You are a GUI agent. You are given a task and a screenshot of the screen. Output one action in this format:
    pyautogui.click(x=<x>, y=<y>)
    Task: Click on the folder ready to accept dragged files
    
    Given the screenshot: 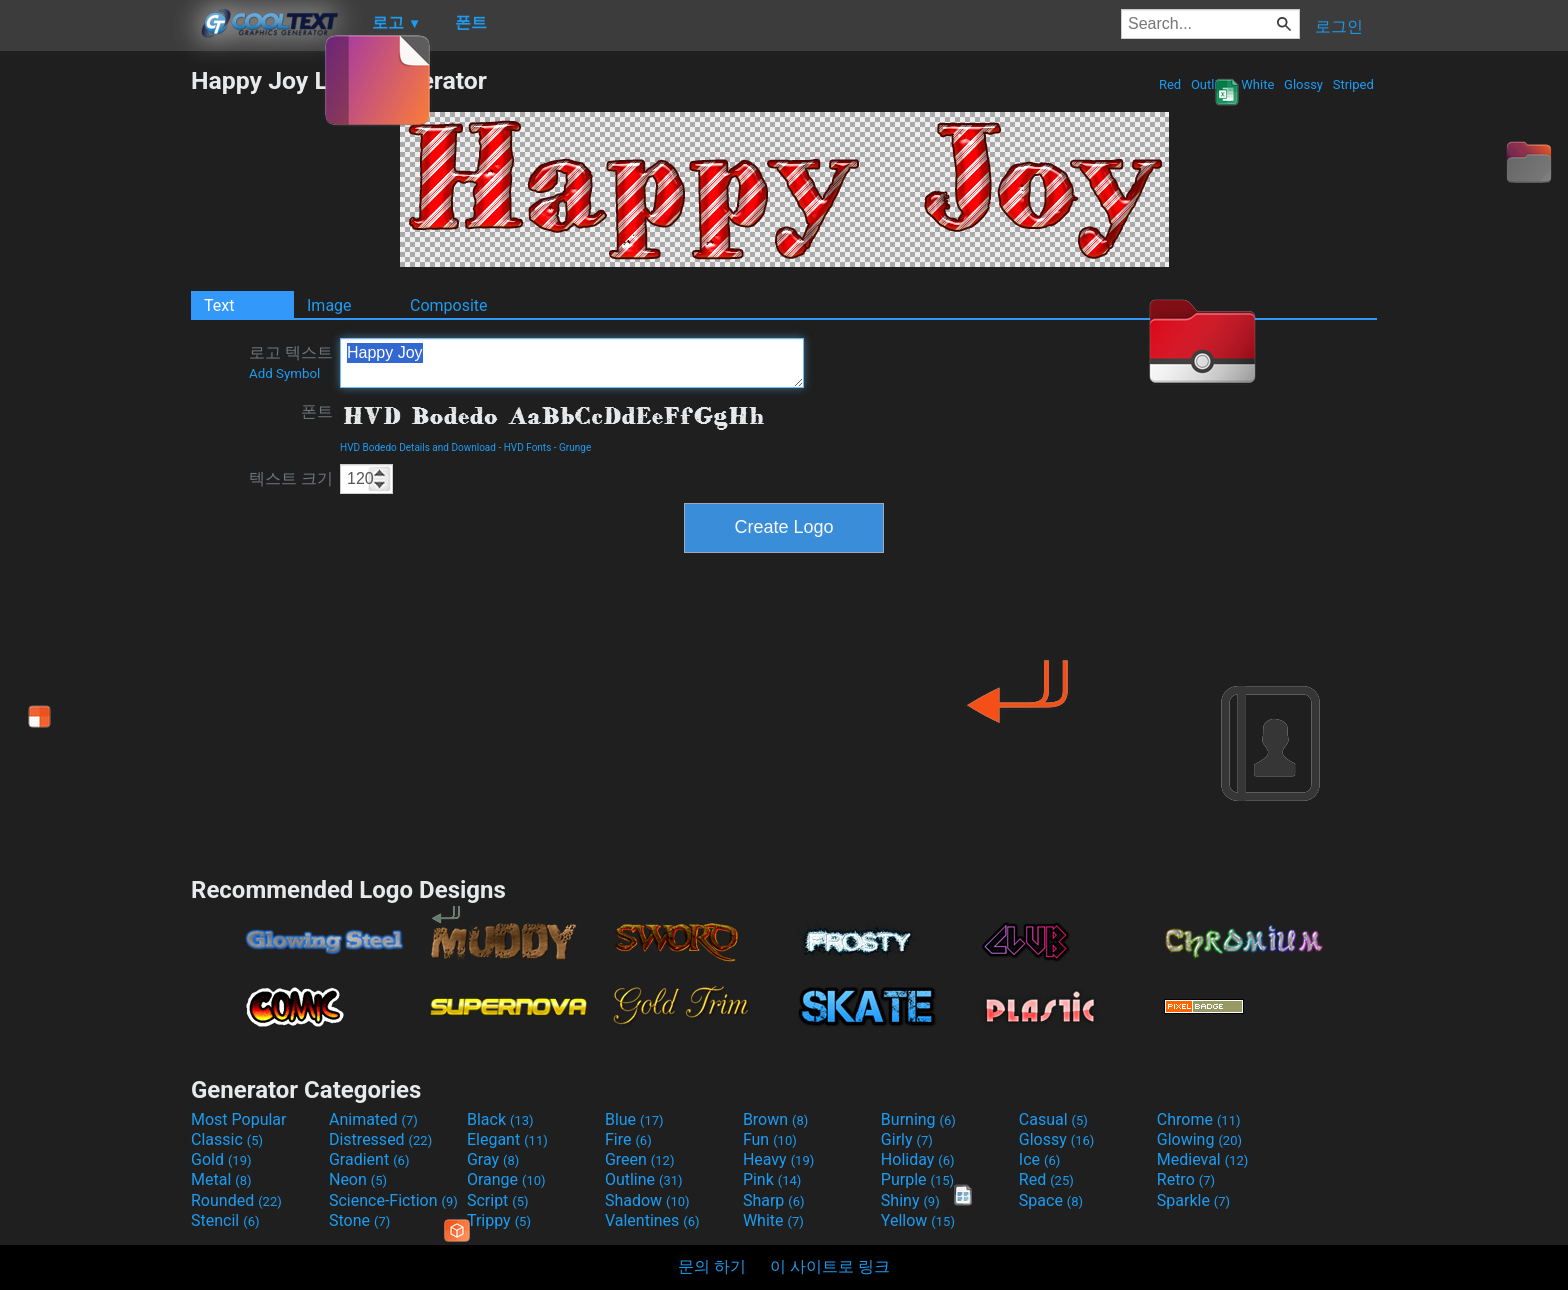 What is the action you would take?
    pyautogui.click(x=1529, y=162)
    